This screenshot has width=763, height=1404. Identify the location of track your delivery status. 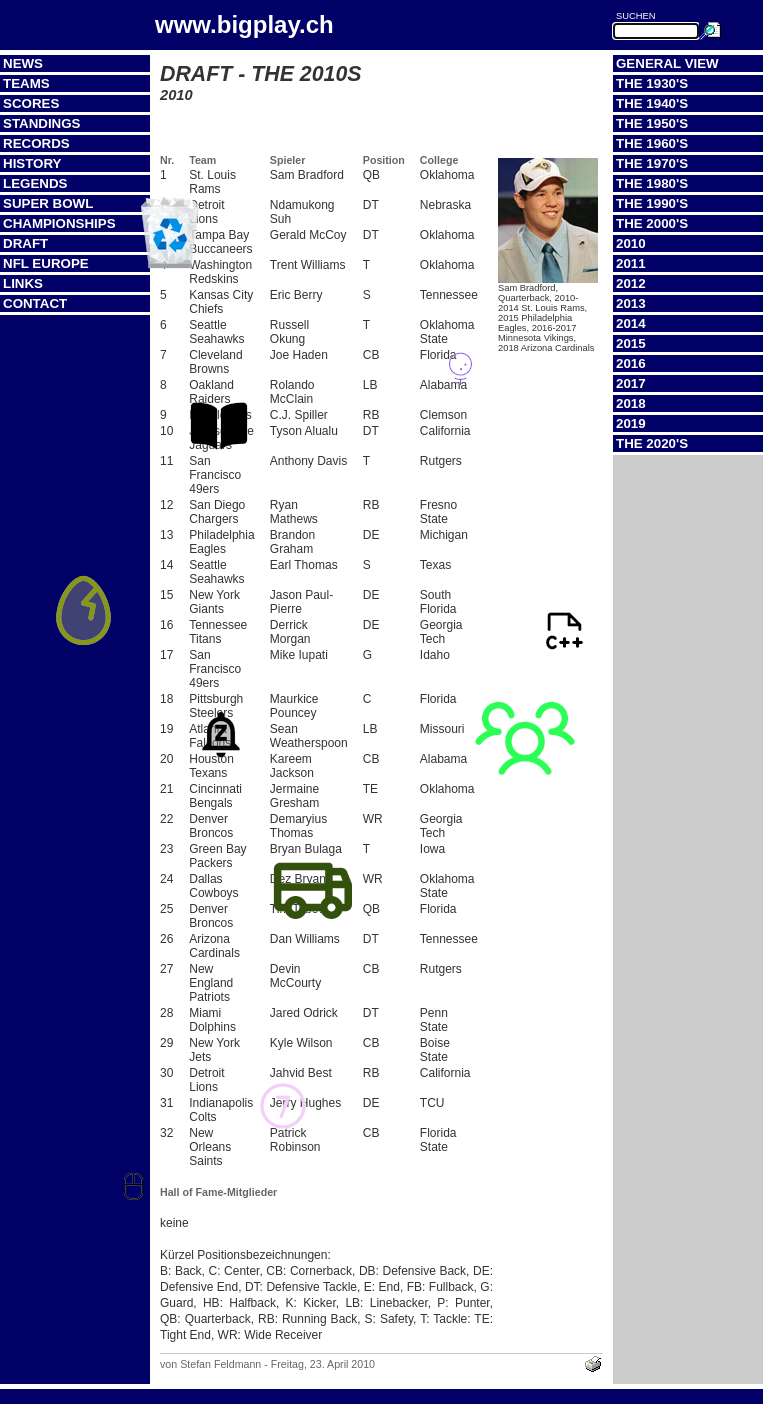
(311, 887).